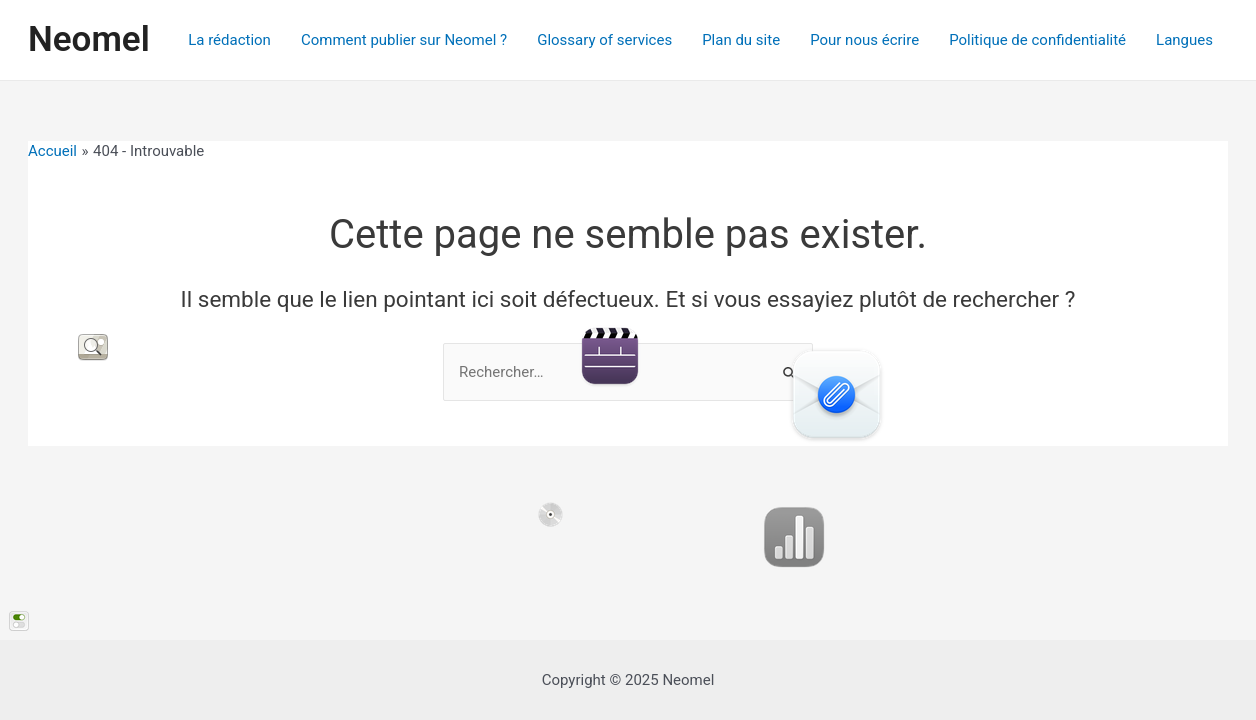 The width and height of the screenshot is (1256, 720). Describe the element at coordinates (836, 394) in the screenshot. I see `open email attachment viewer` at that location.